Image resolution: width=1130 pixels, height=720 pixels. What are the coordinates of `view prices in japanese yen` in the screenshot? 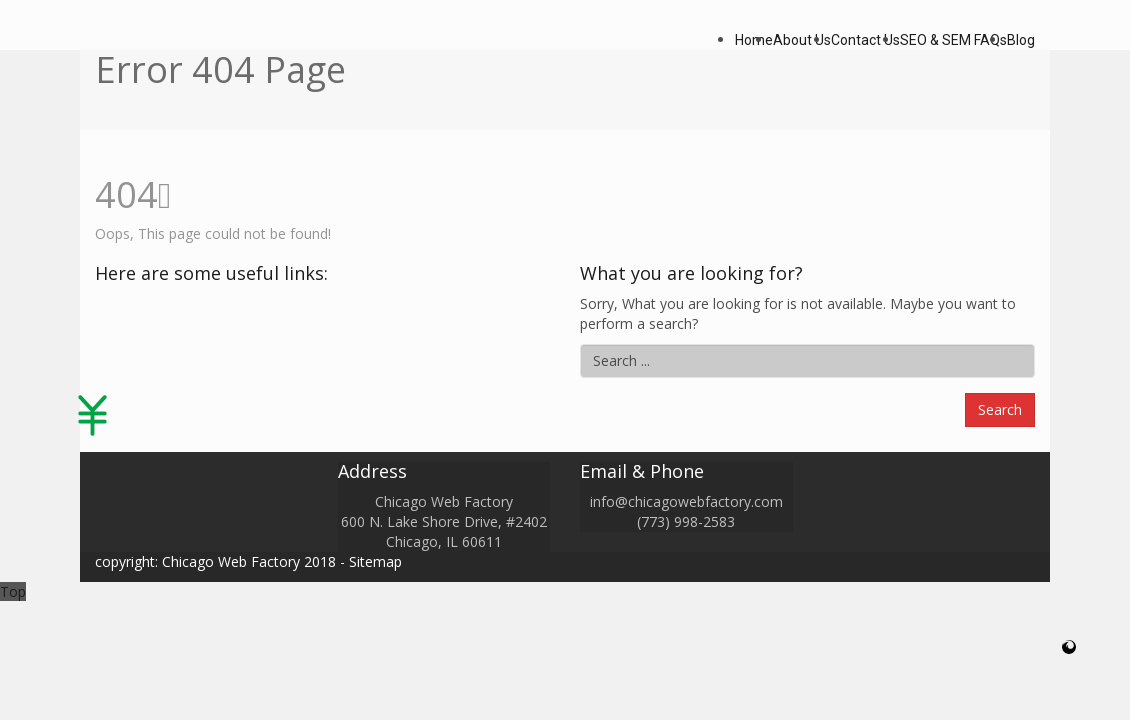 It's located at (92, 415).